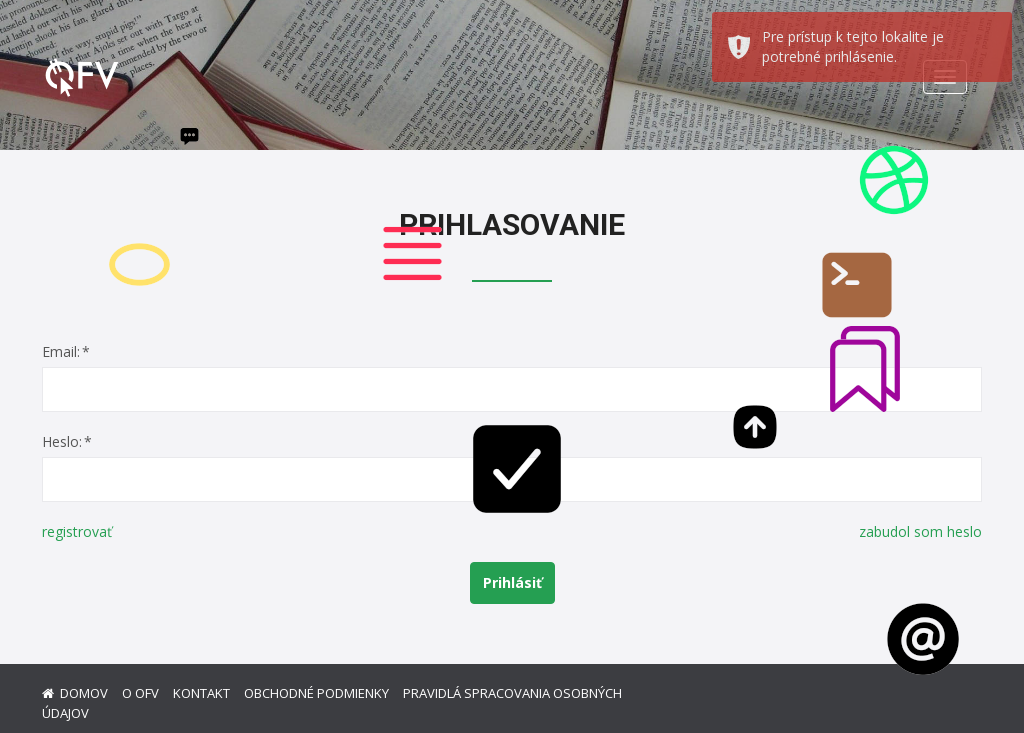 The width and height of the screenshot is (1024, 733). I want to click on upload a file or document, so click(755, 427).